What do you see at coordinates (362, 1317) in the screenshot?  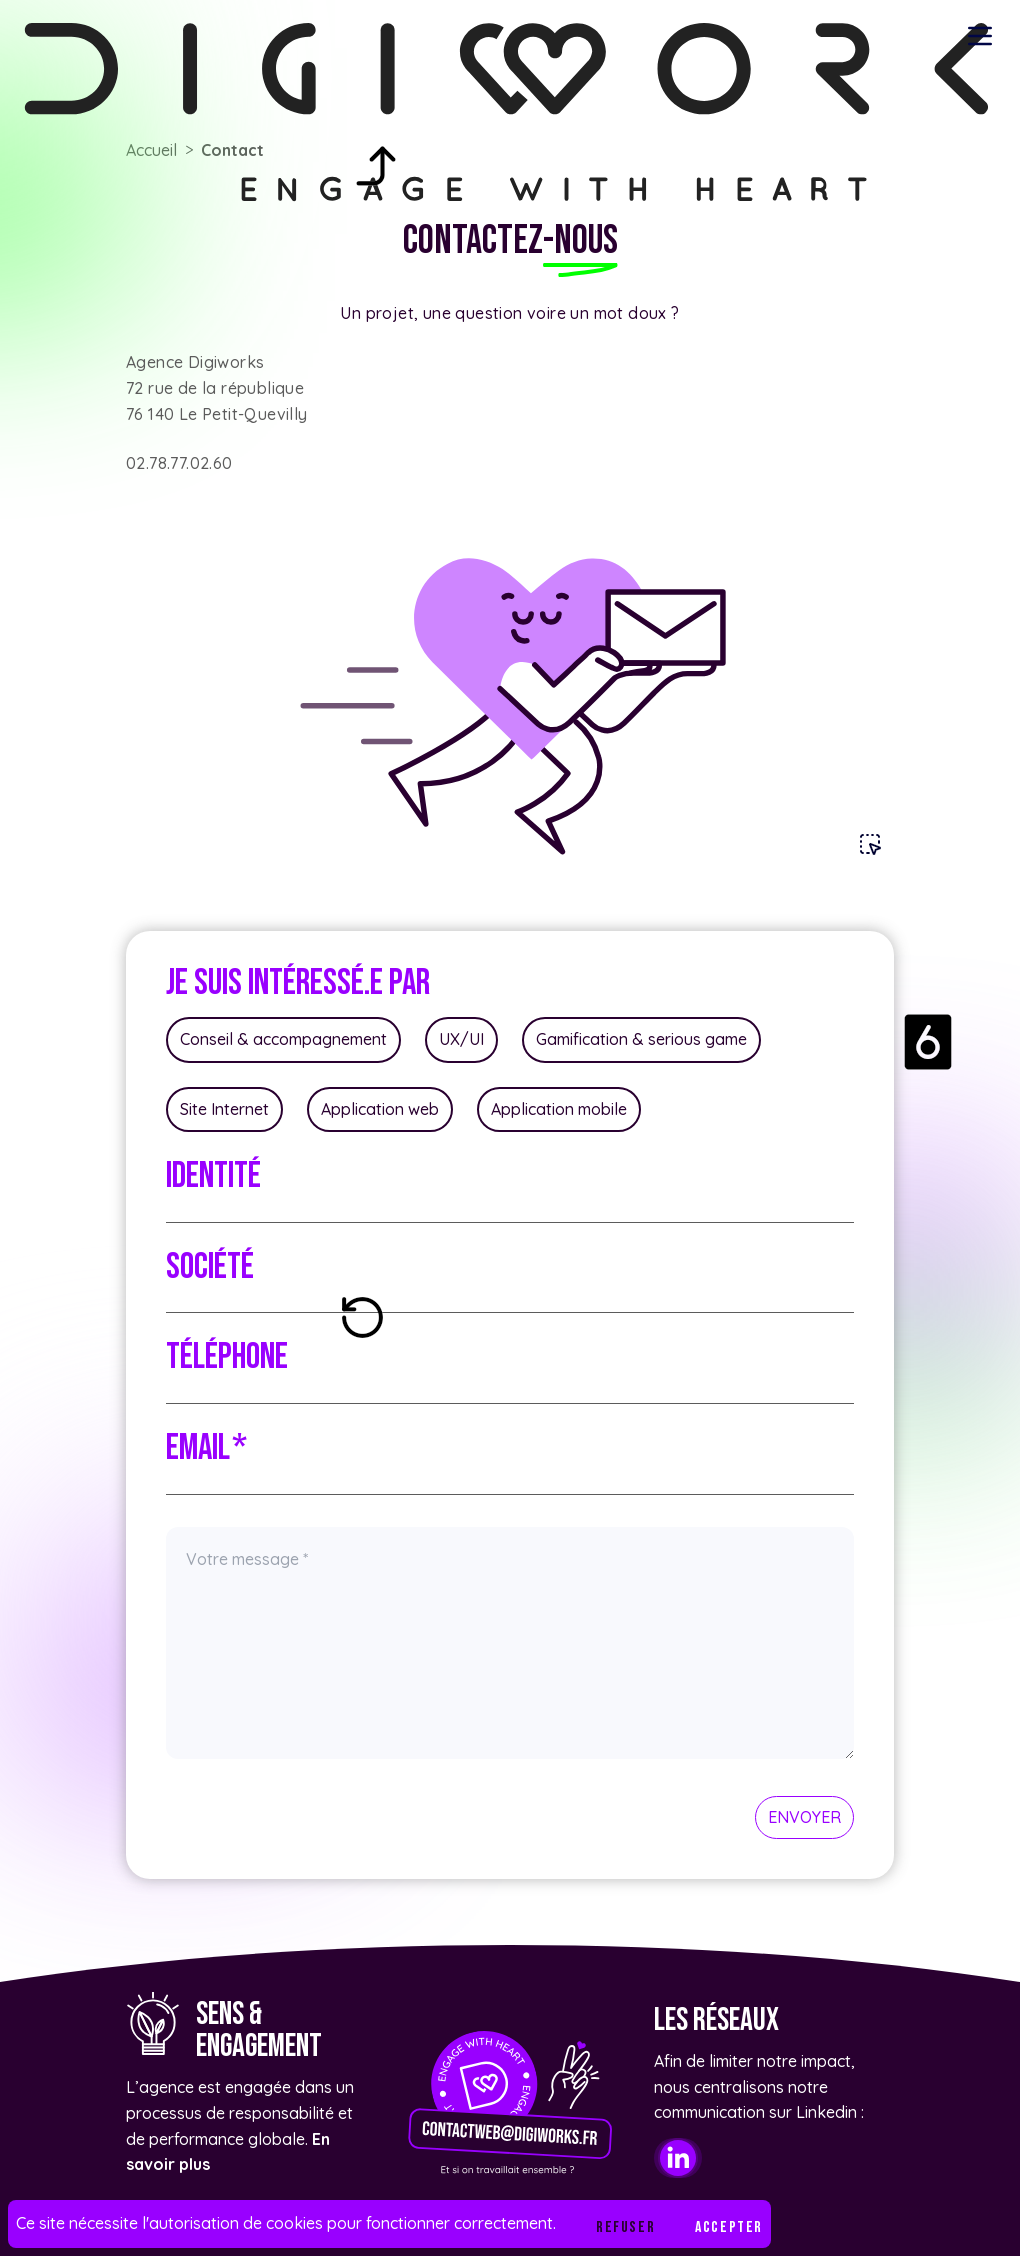 I see `undo the last action` at bounding box center [362, 1317].